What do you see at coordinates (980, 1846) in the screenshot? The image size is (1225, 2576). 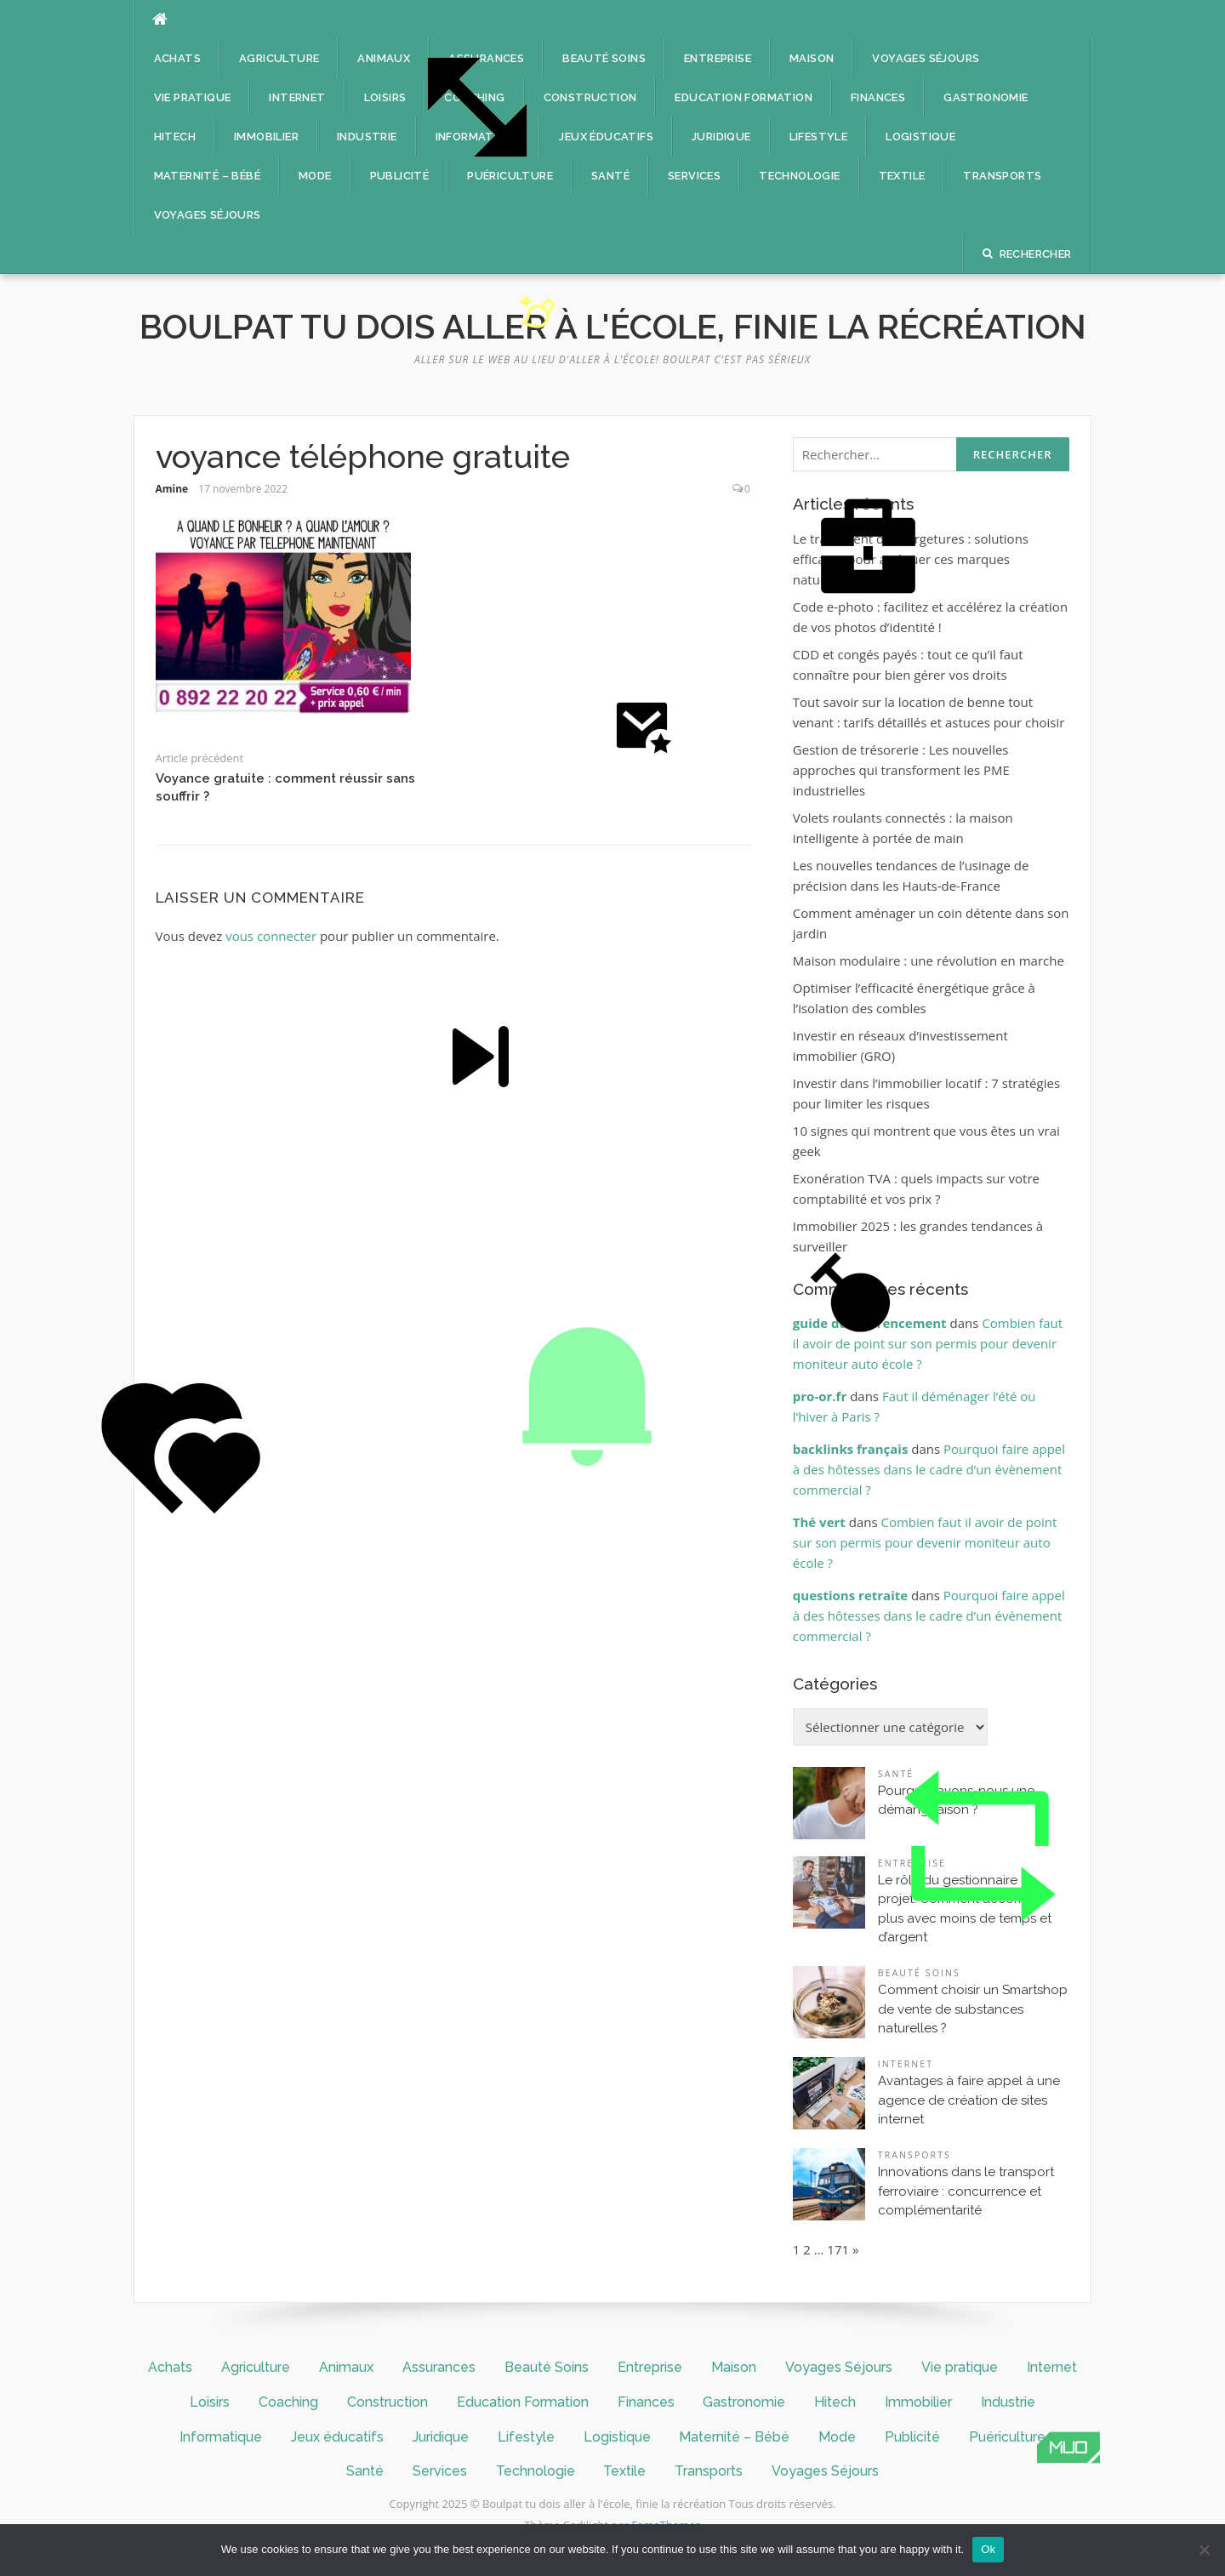 I see `enable repeat playback mode` at bounding box center [980, 1846].